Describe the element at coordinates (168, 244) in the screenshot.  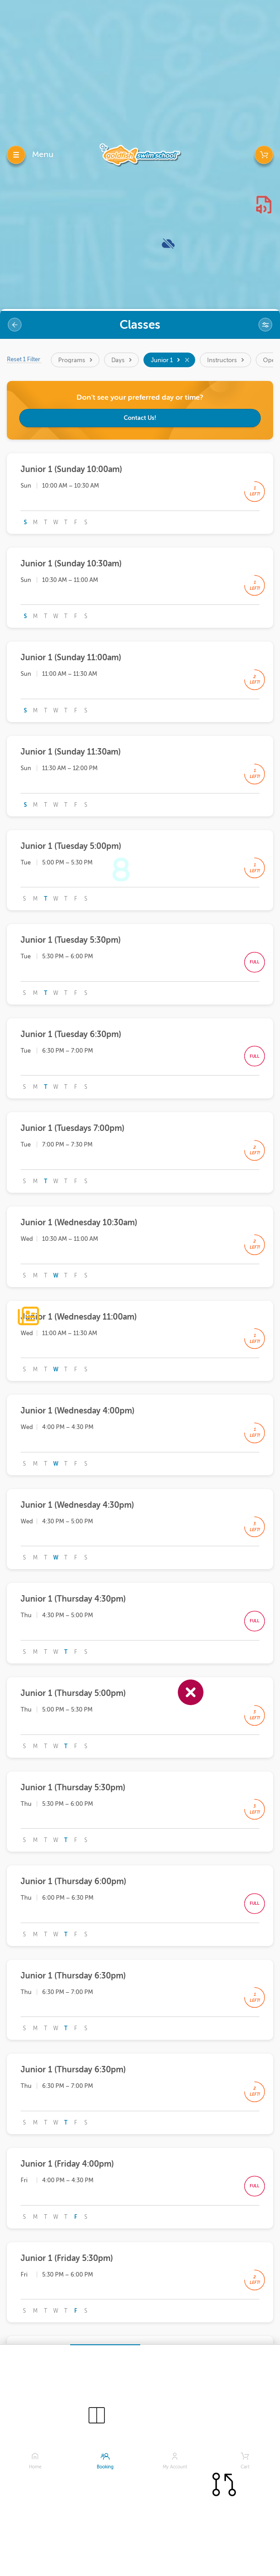
I see `indicates cloud services are unavailable` at that location.